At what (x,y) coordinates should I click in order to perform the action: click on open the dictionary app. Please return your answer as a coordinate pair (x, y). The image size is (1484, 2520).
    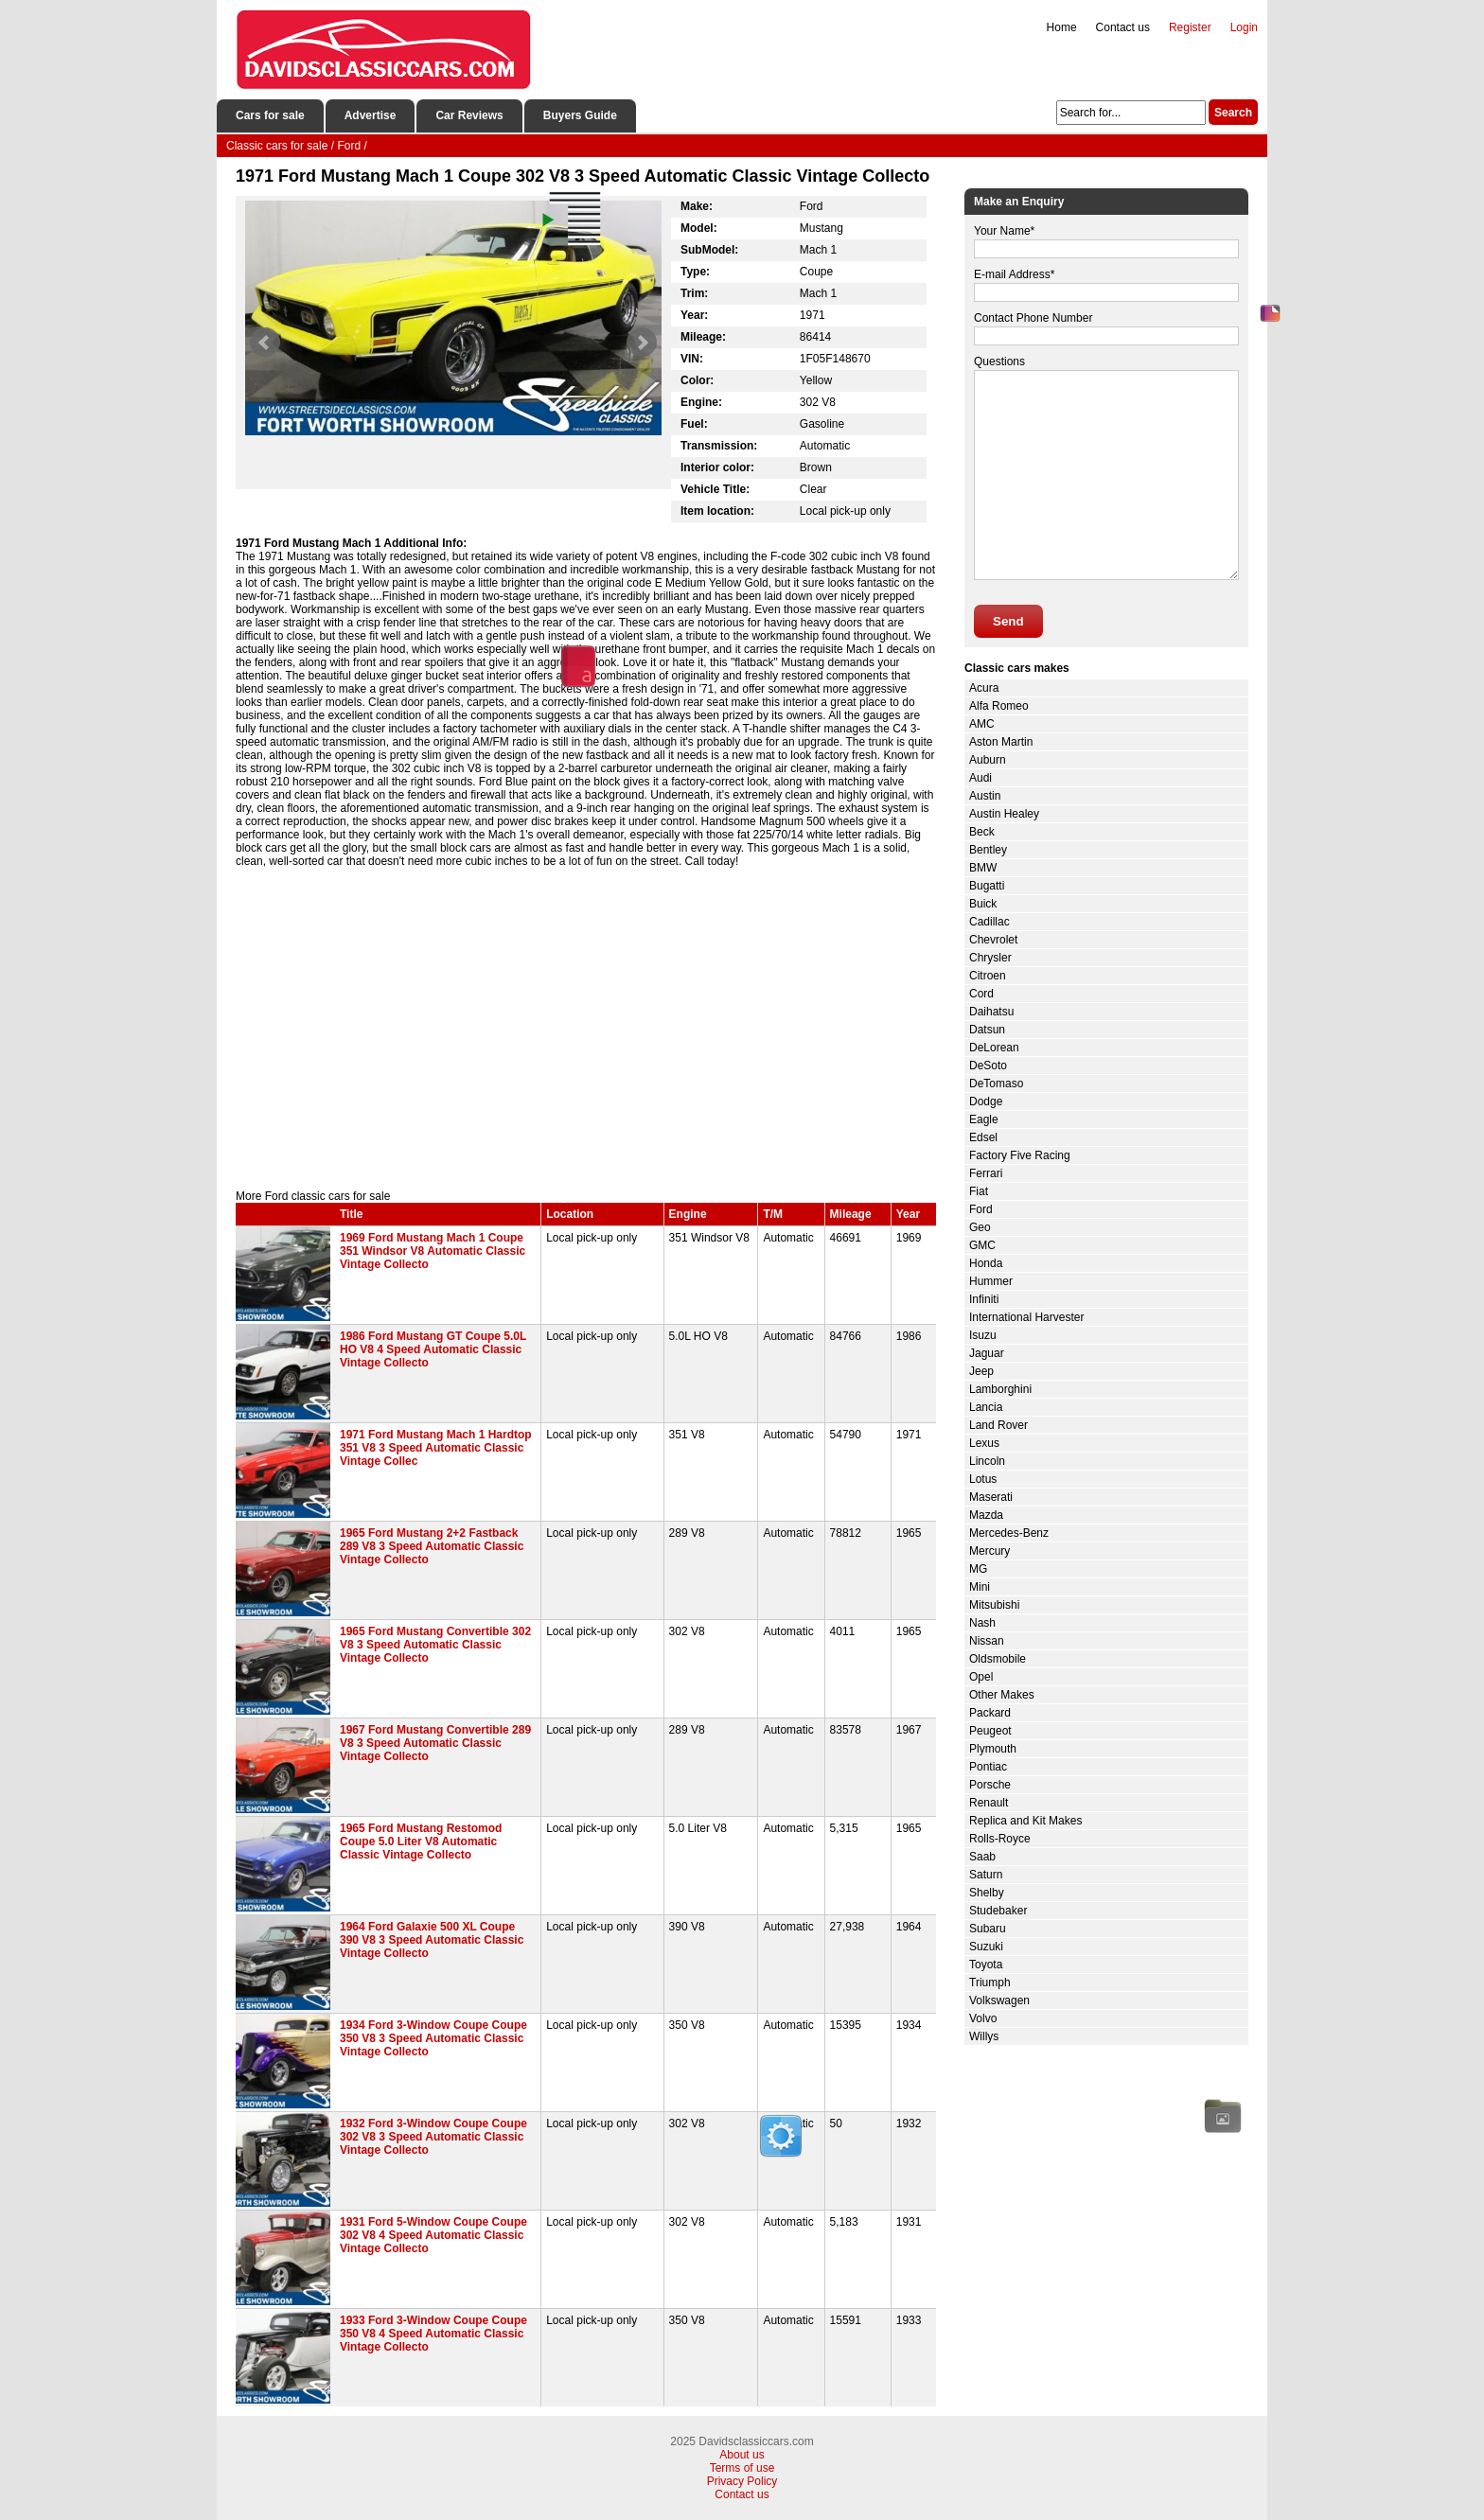
    Looking at the image, I should click on (578, 666).